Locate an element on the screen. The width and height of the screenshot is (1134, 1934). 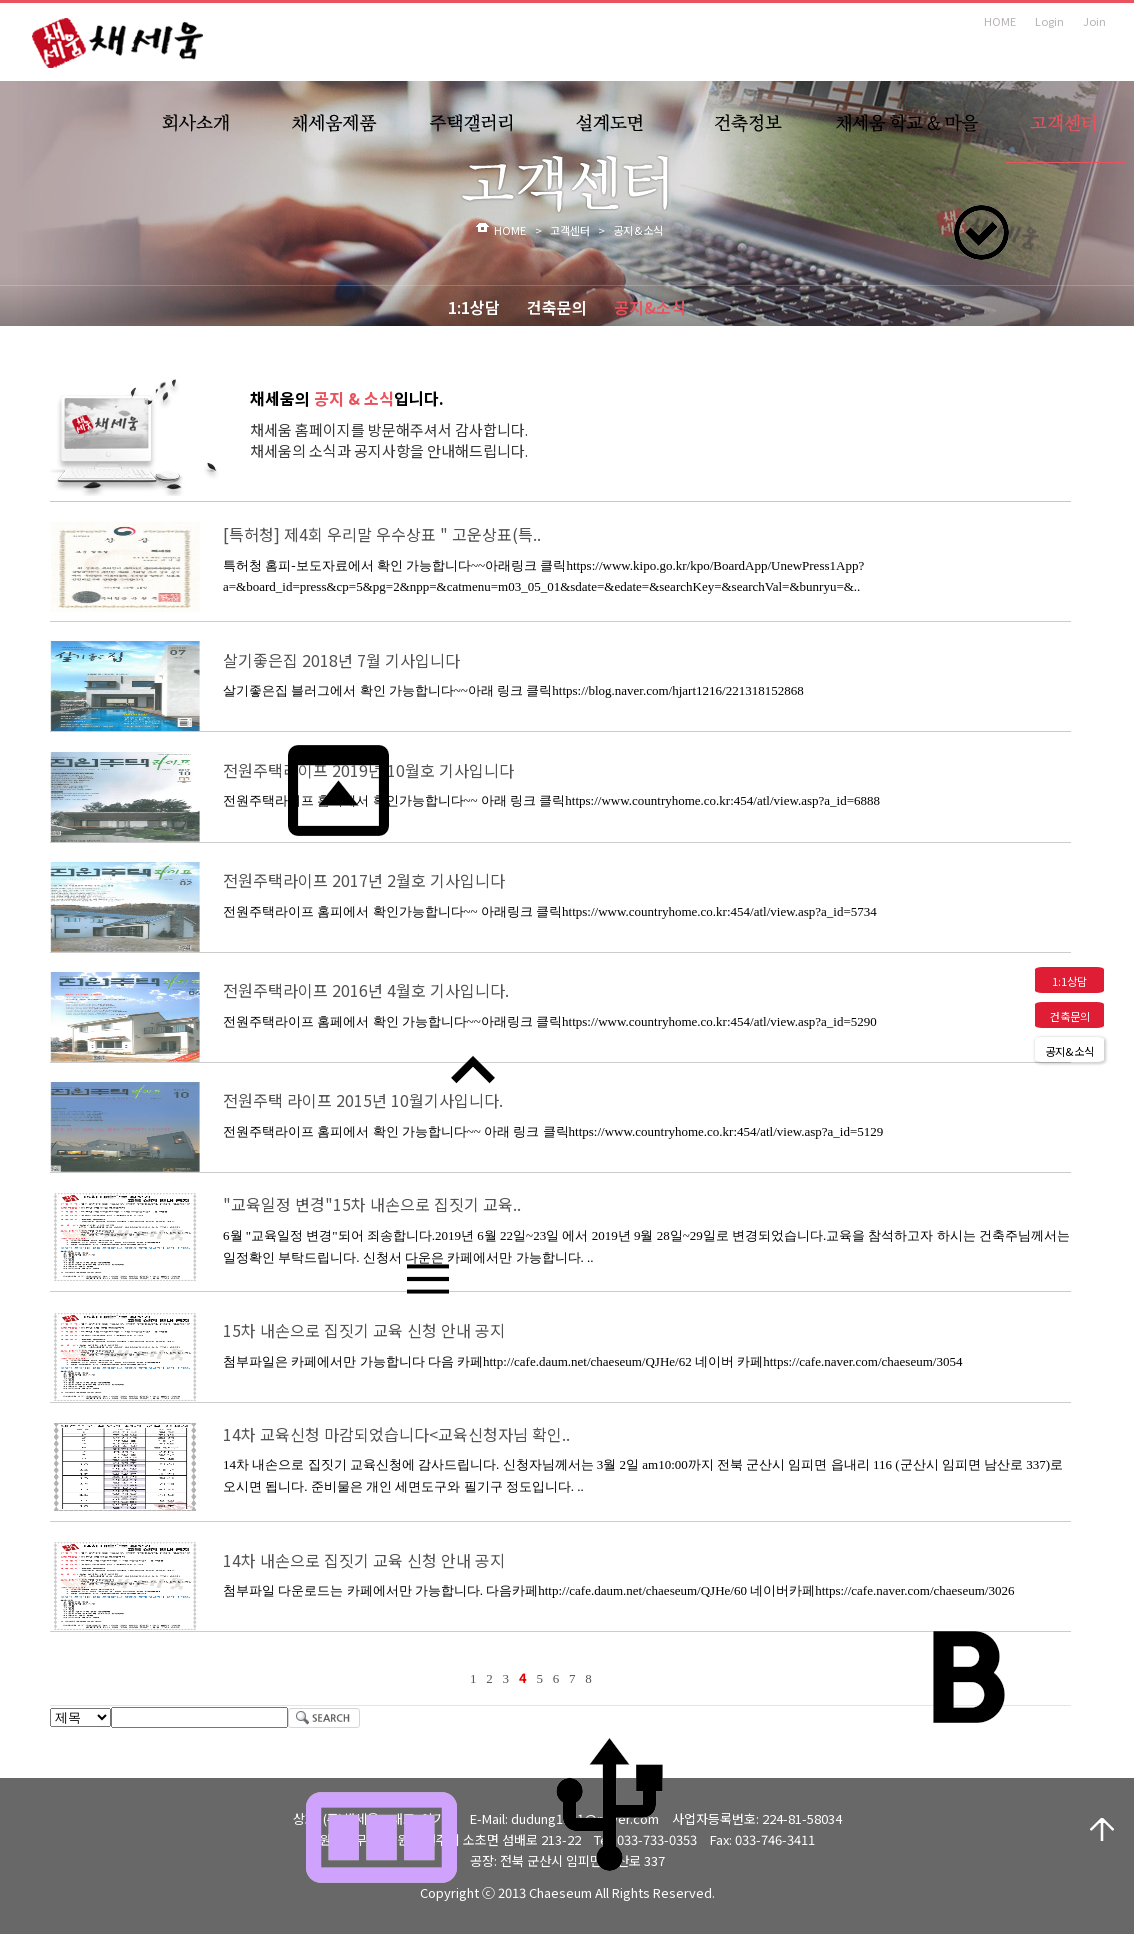
indicates USB connection available is located at coordinates (609, 1804).